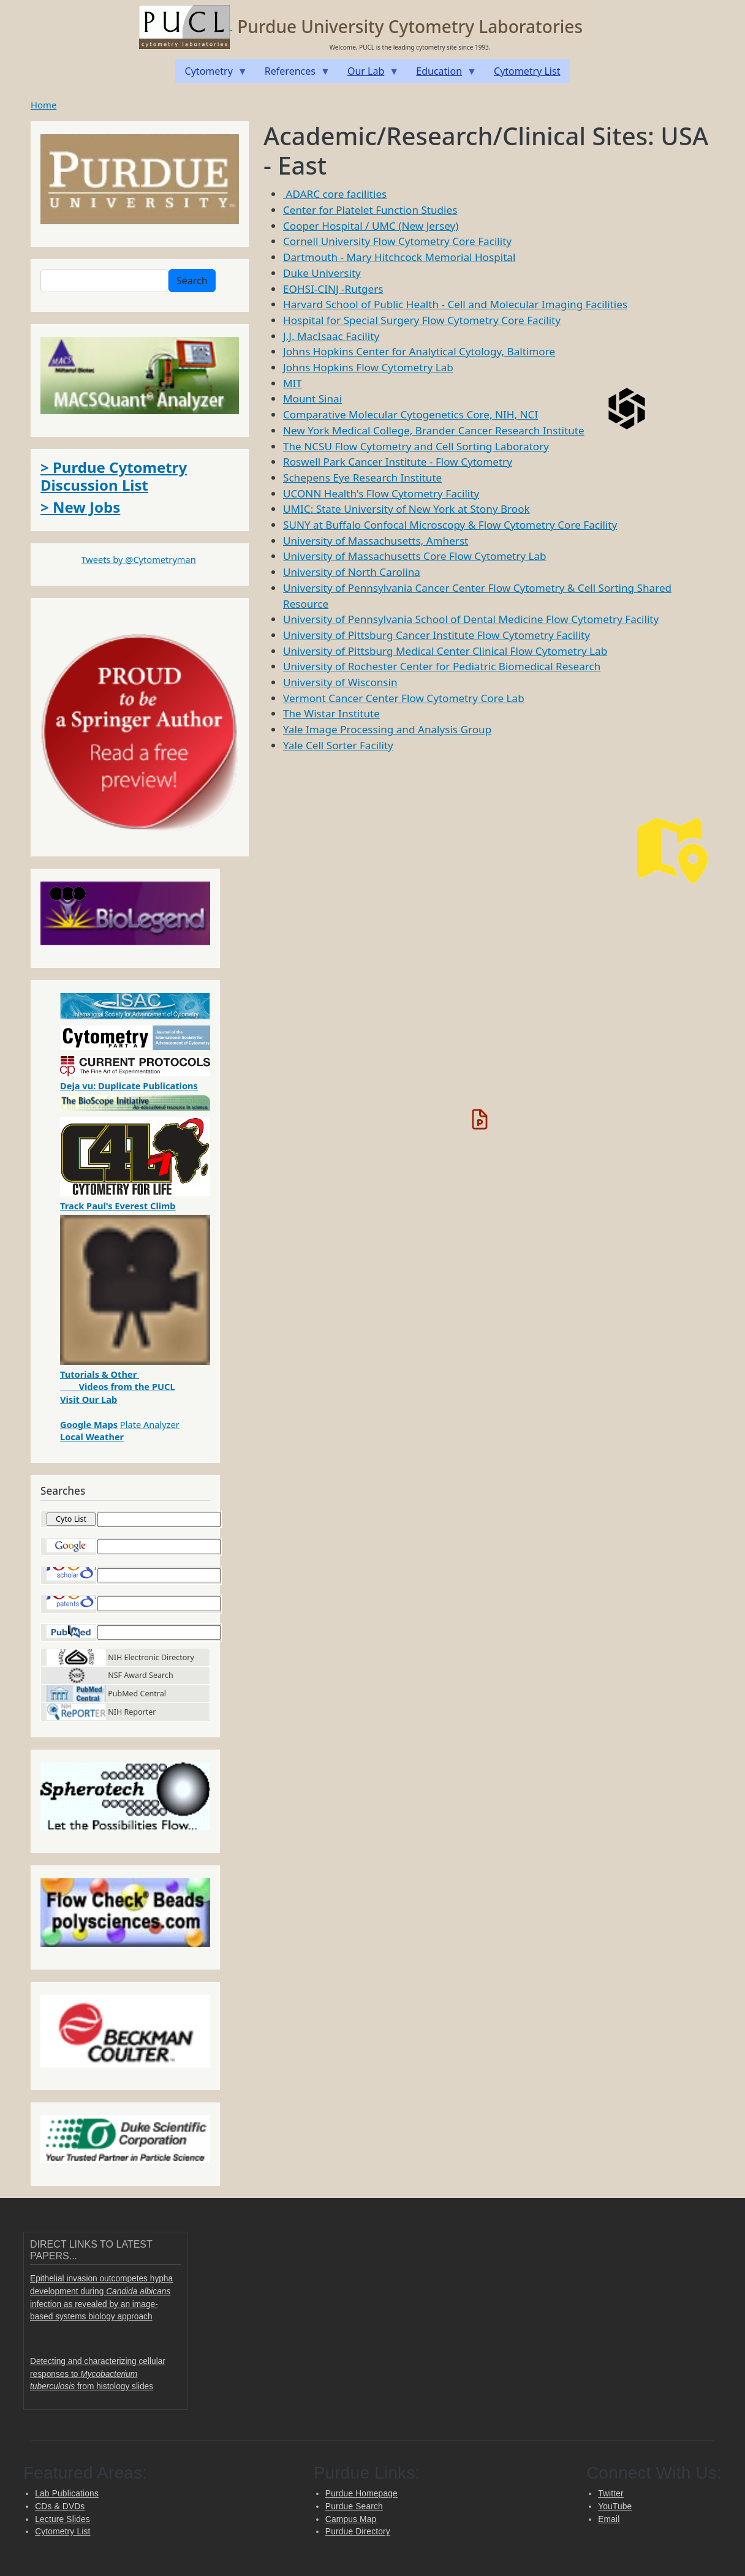  What do you see at coordinates (669, 848) in the screenshot?
I see `view location on map` at bounding box center [669, 848].